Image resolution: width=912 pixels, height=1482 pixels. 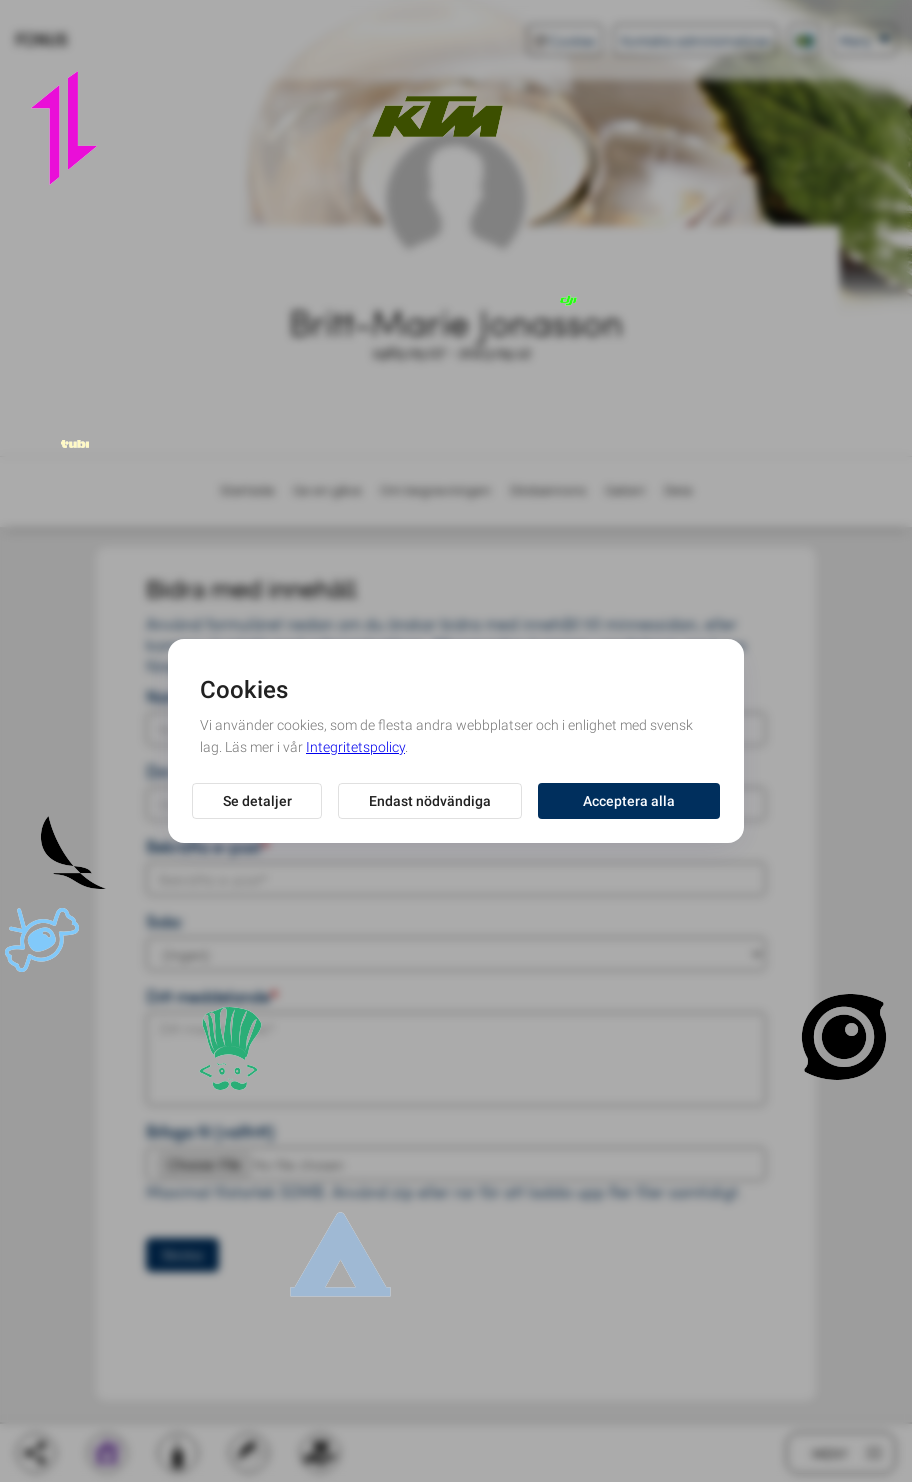 I want to click on axios HTTP client library logo, so click(x=64, y=128).